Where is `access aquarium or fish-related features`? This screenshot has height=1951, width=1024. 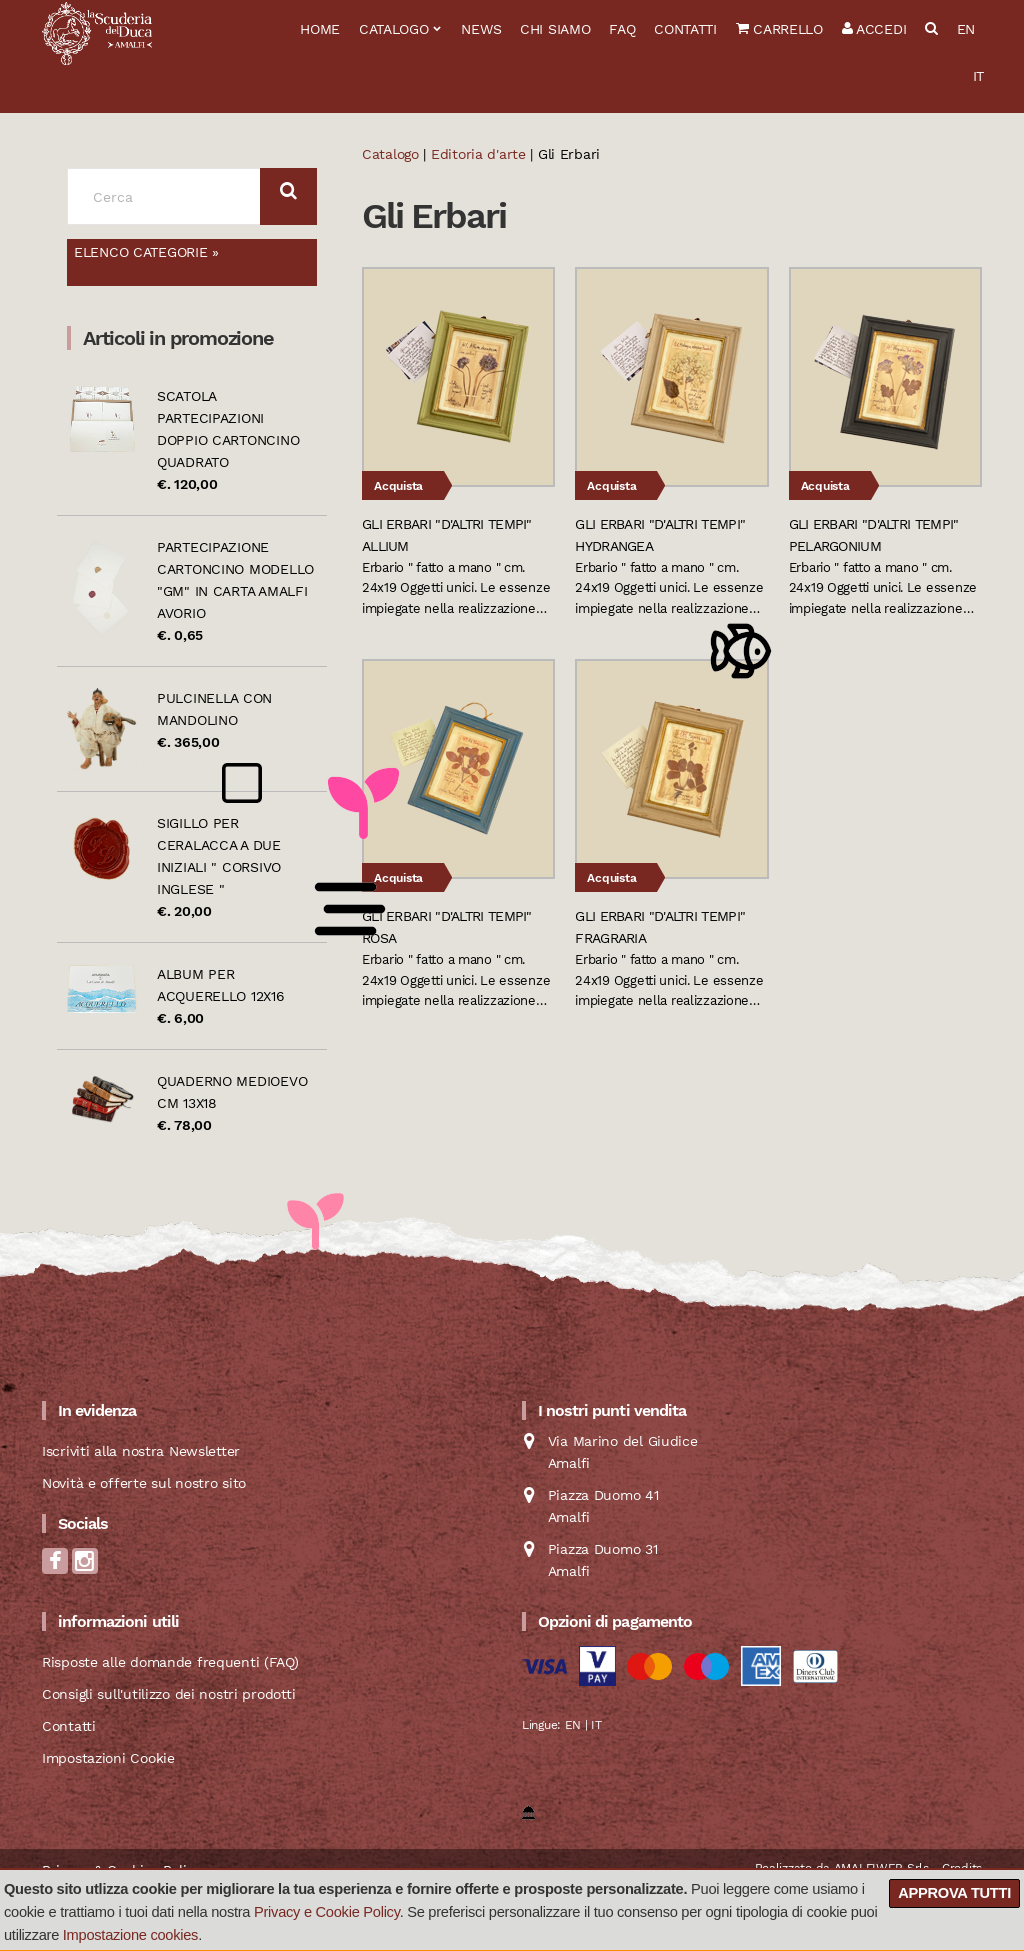
access aquarium or fish-related features is located at coordinates (741, 651).